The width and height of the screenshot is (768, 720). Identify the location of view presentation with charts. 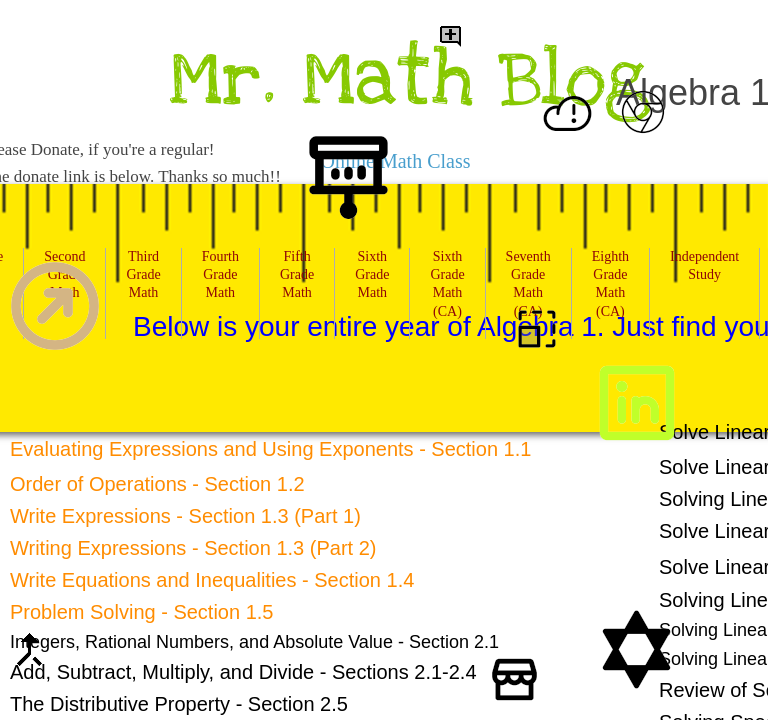
(348, 172).